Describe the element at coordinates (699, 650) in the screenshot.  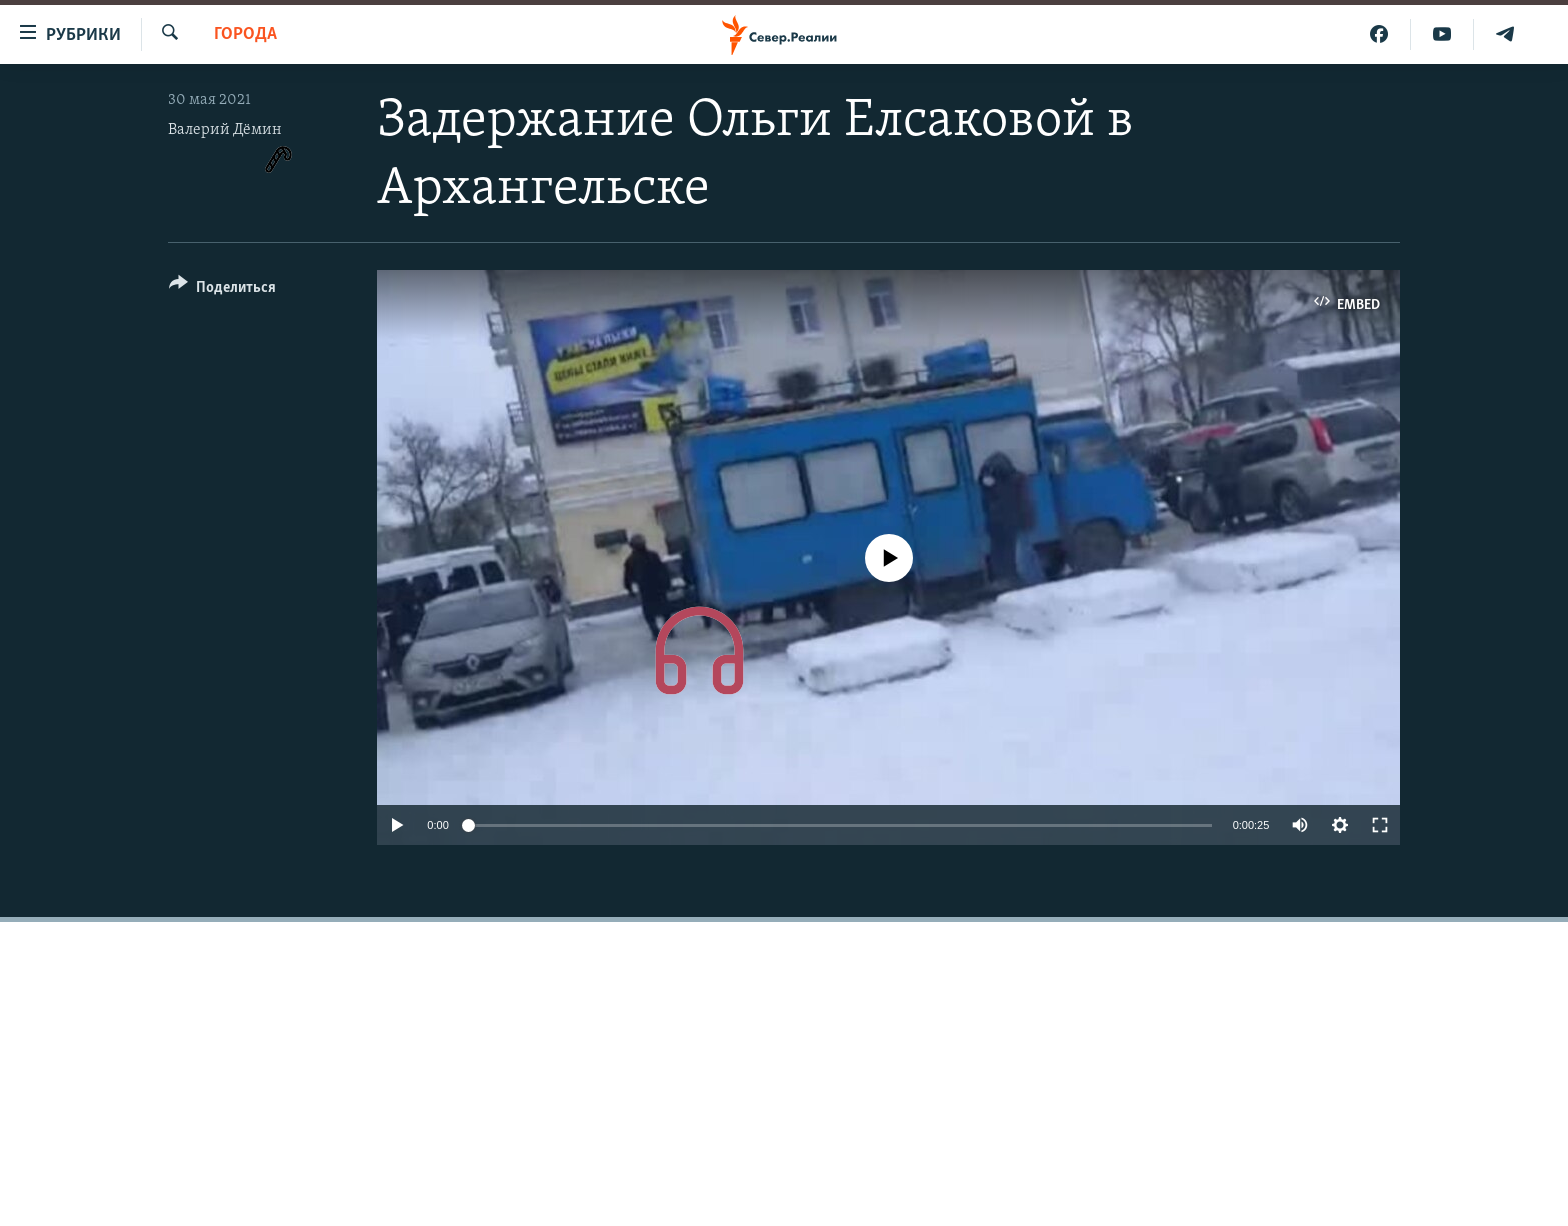
I see `listen to audio or music` at that location.